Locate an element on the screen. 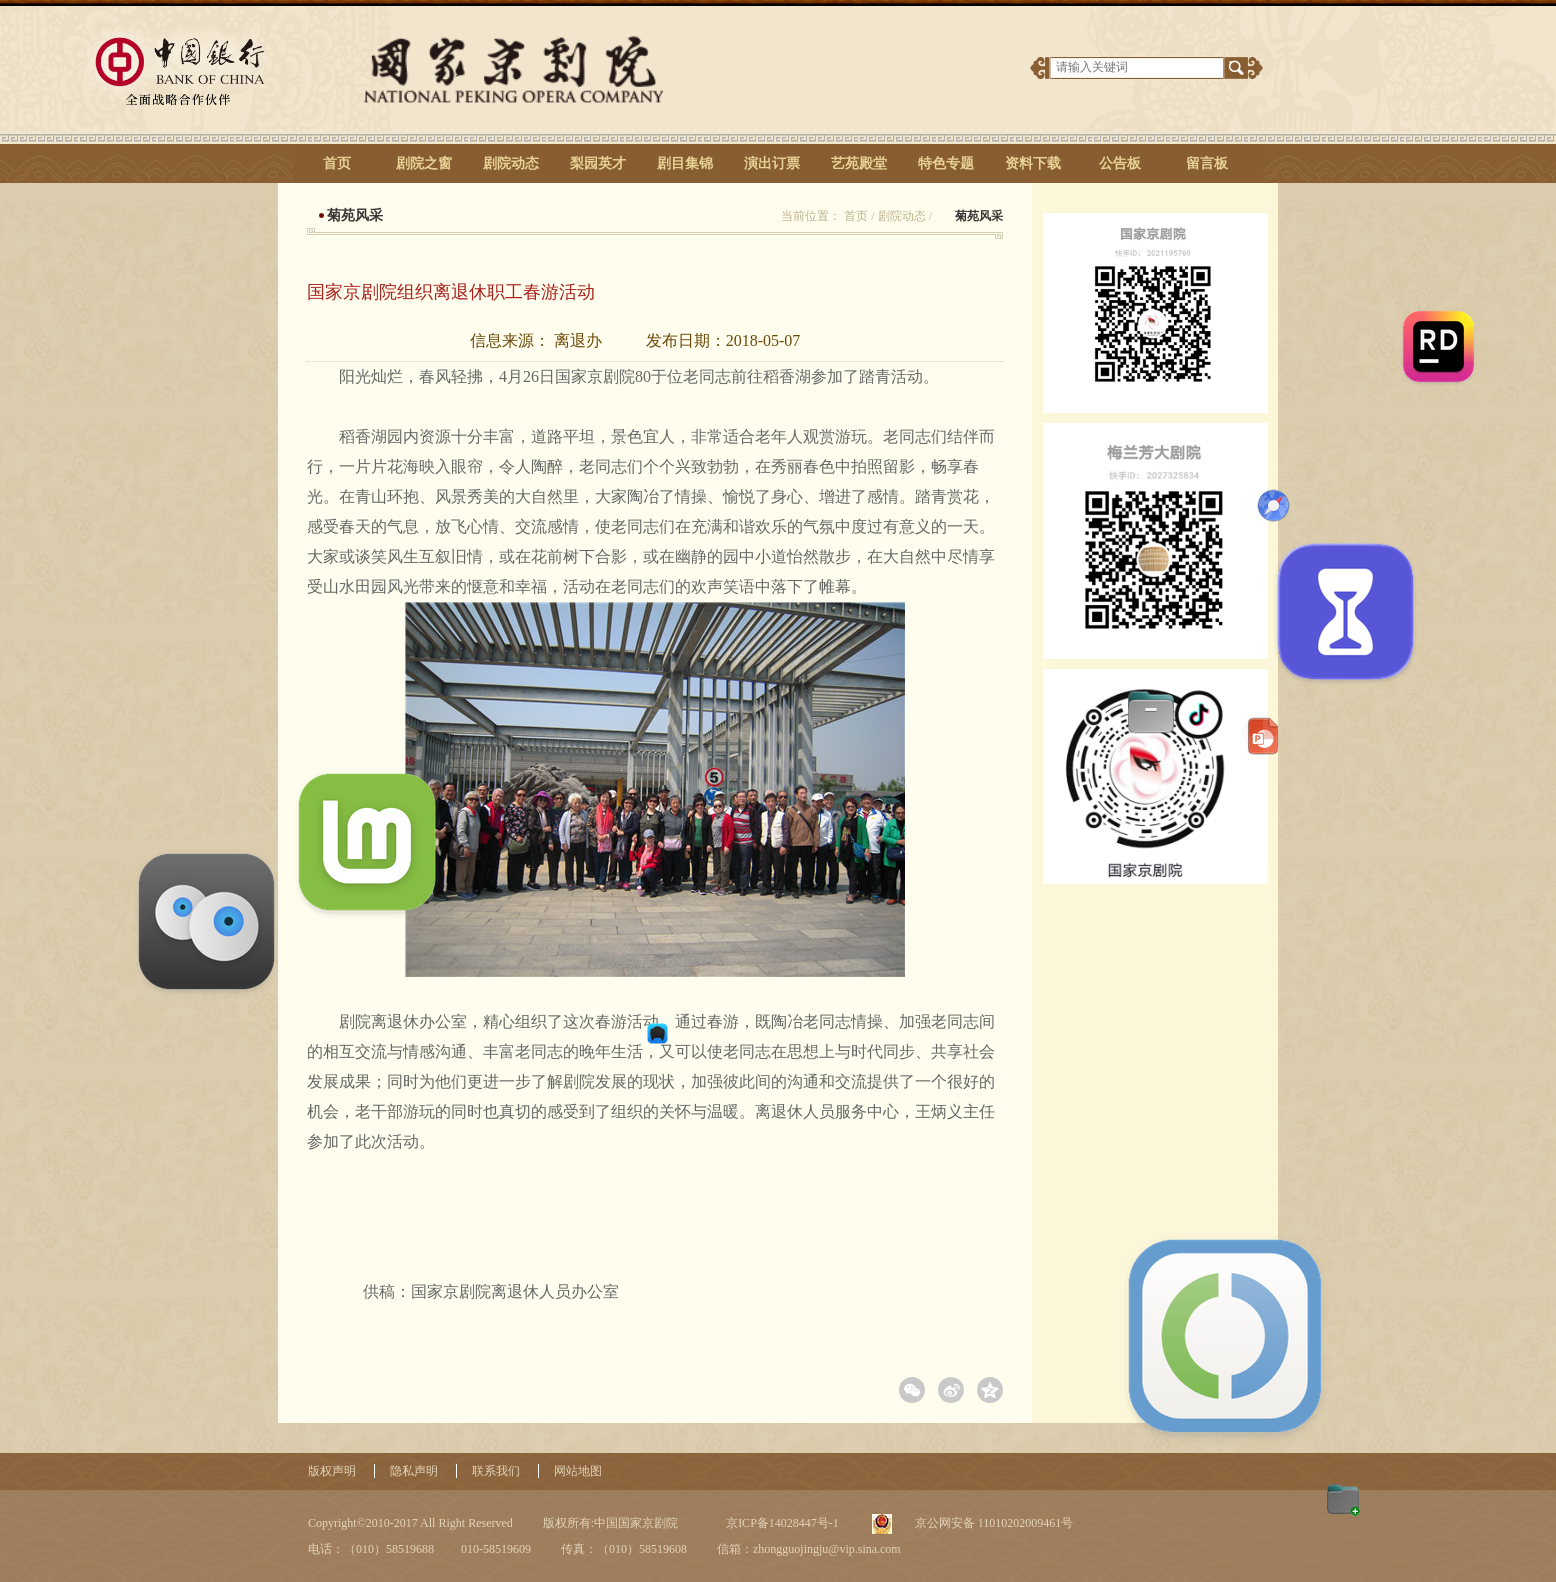 The image size is (1556, 1582). open xfce4 eyes desktop widget is located at coordinates (206, 921).